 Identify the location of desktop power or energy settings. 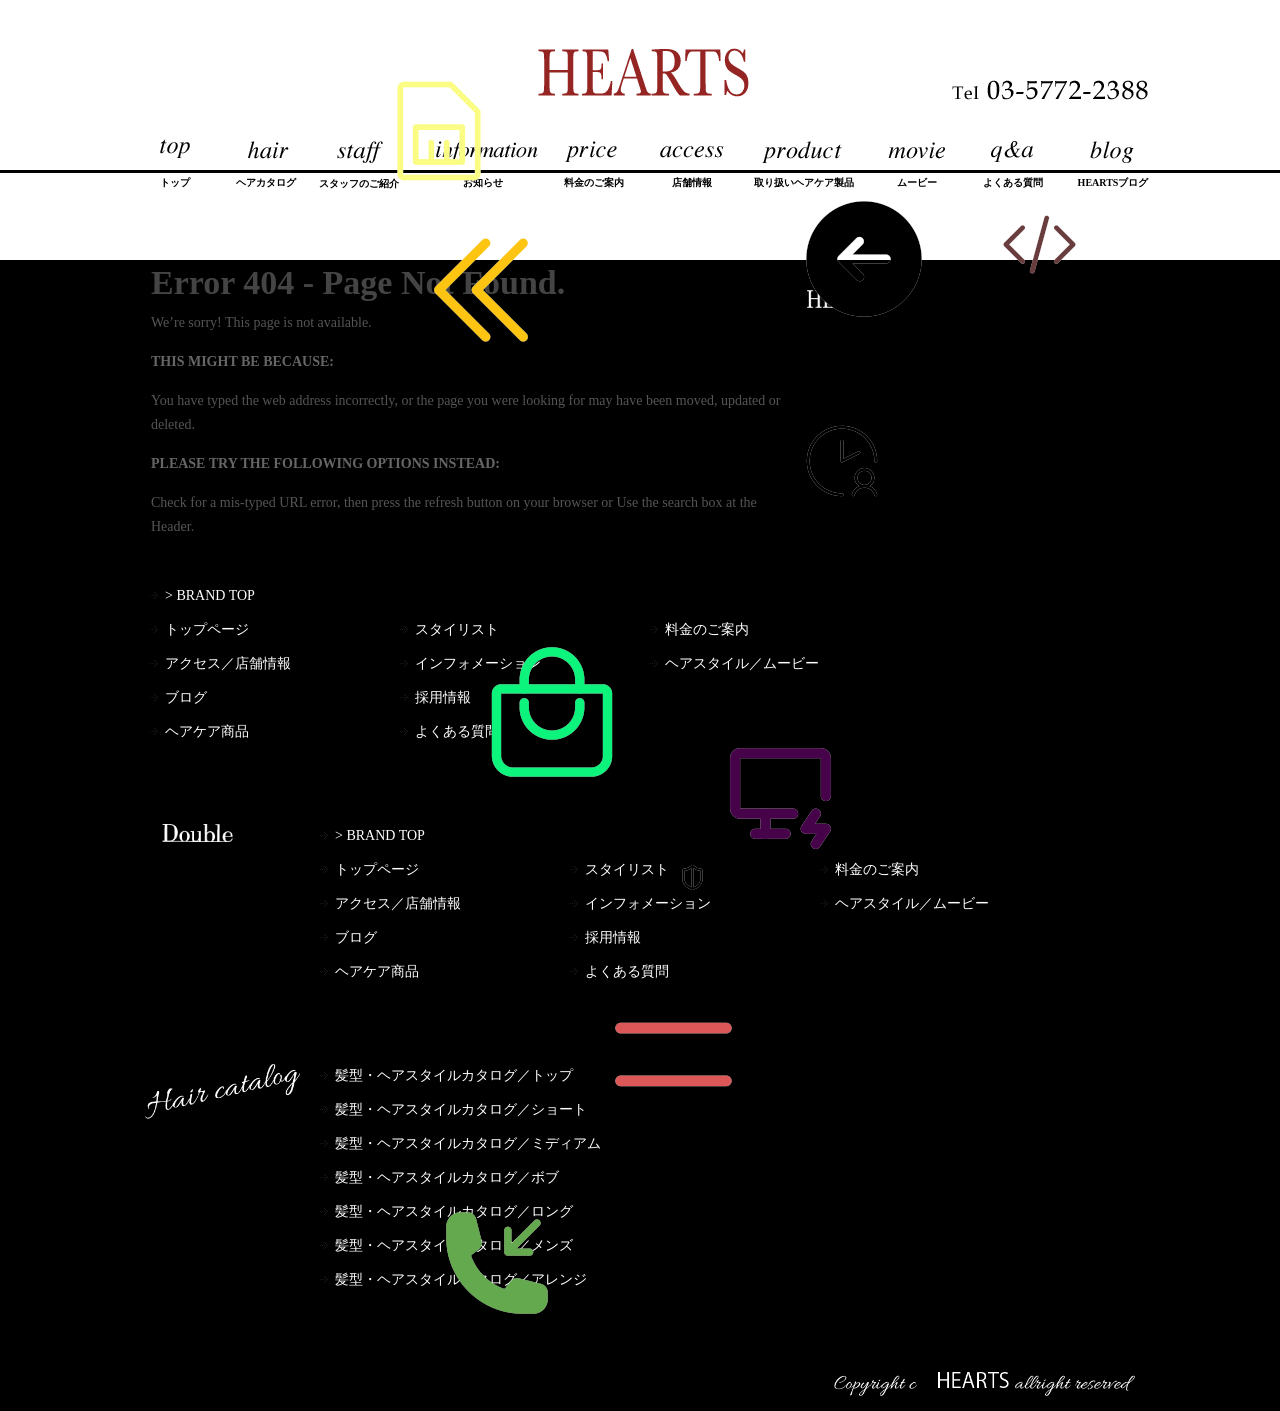
(780, 793).